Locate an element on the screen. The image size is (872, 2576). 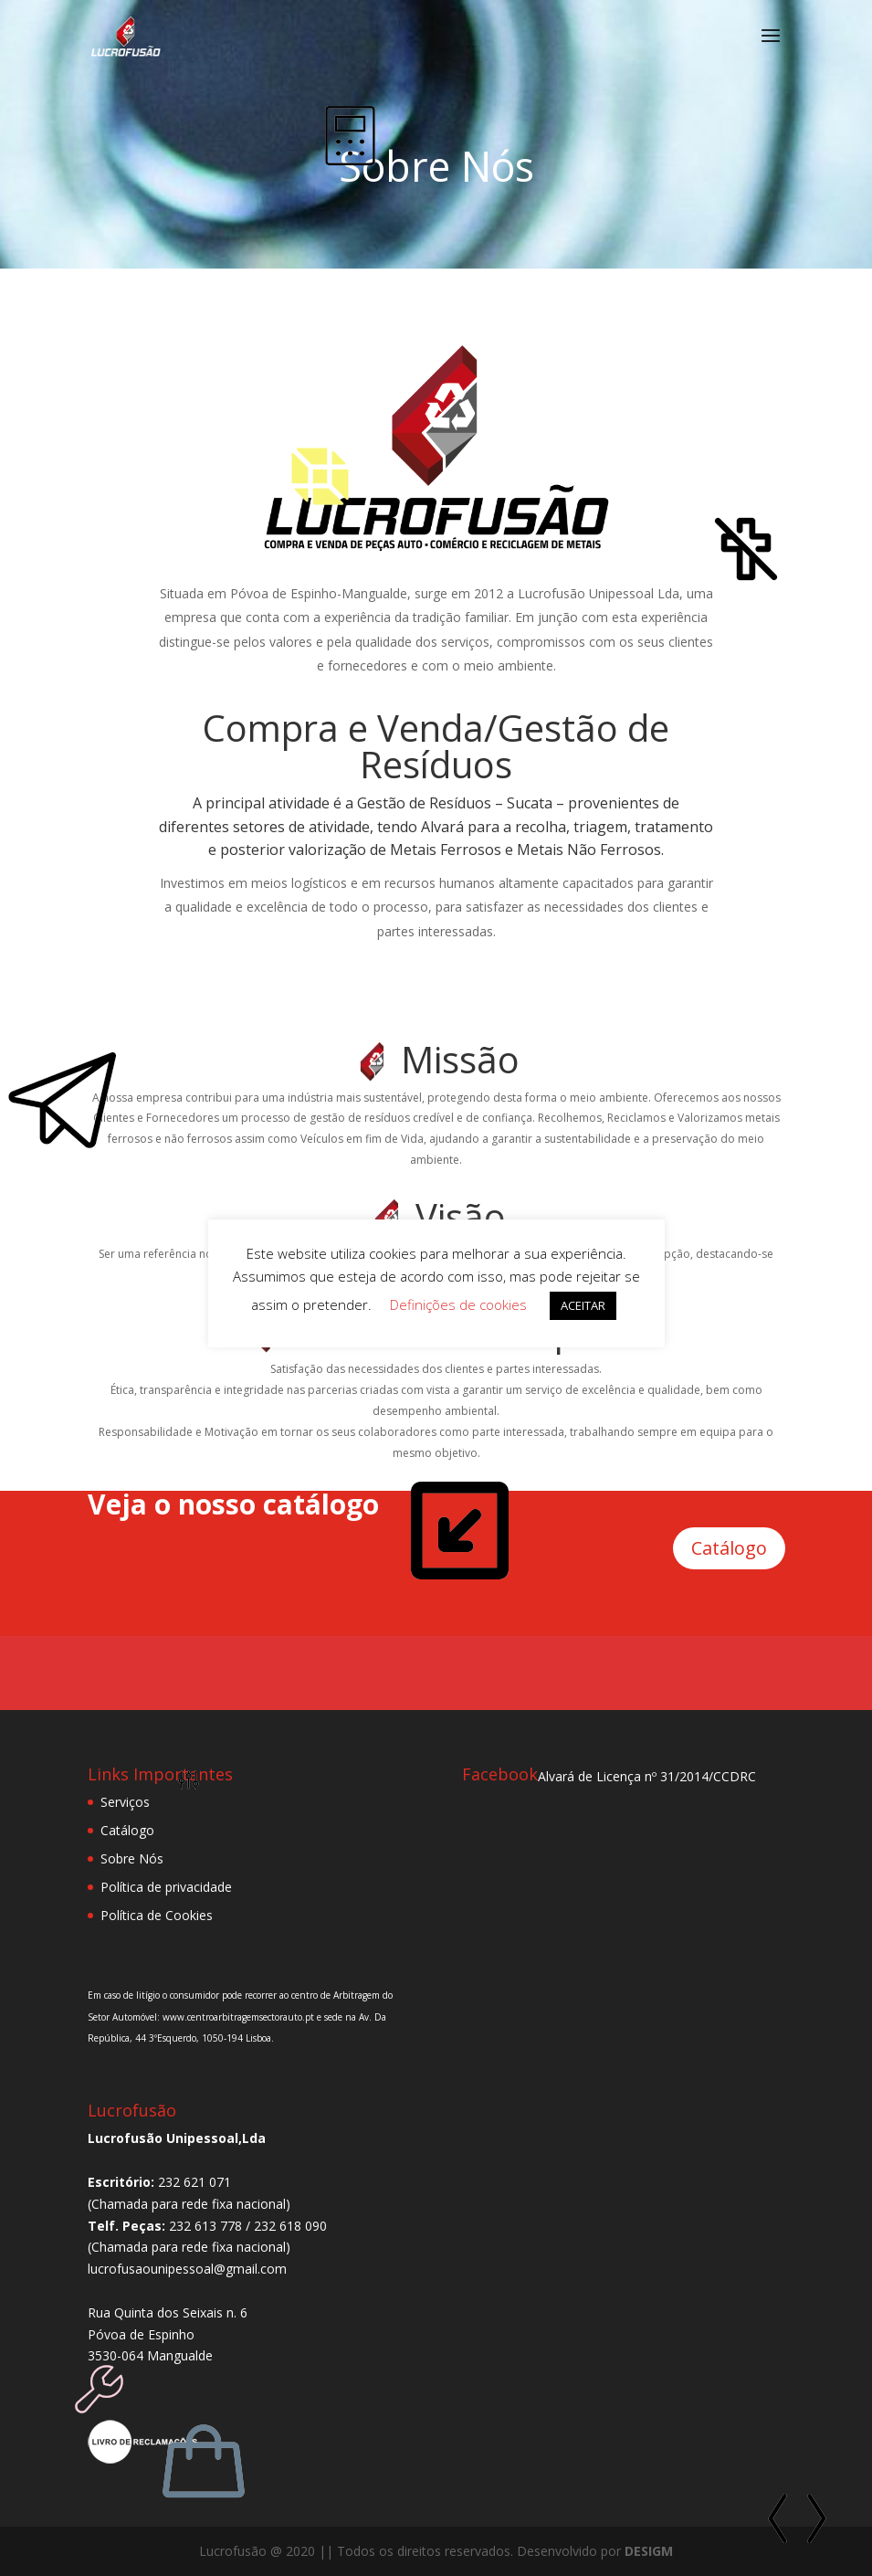
open the calculator app is located at coordinates (350, 135).